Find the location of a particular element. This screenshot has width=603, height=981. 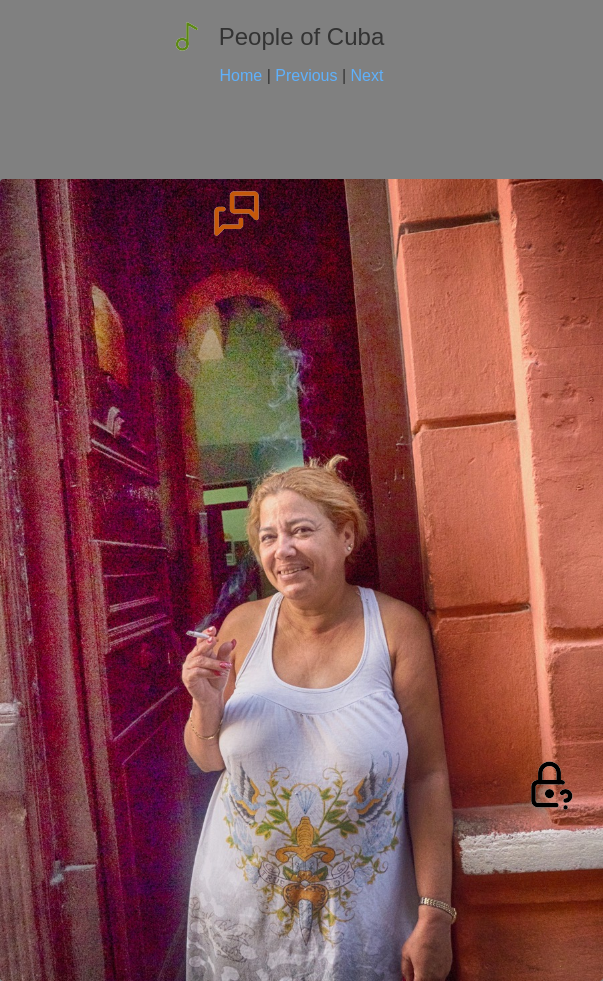

access music library or player is located at coordinates (187, 36).